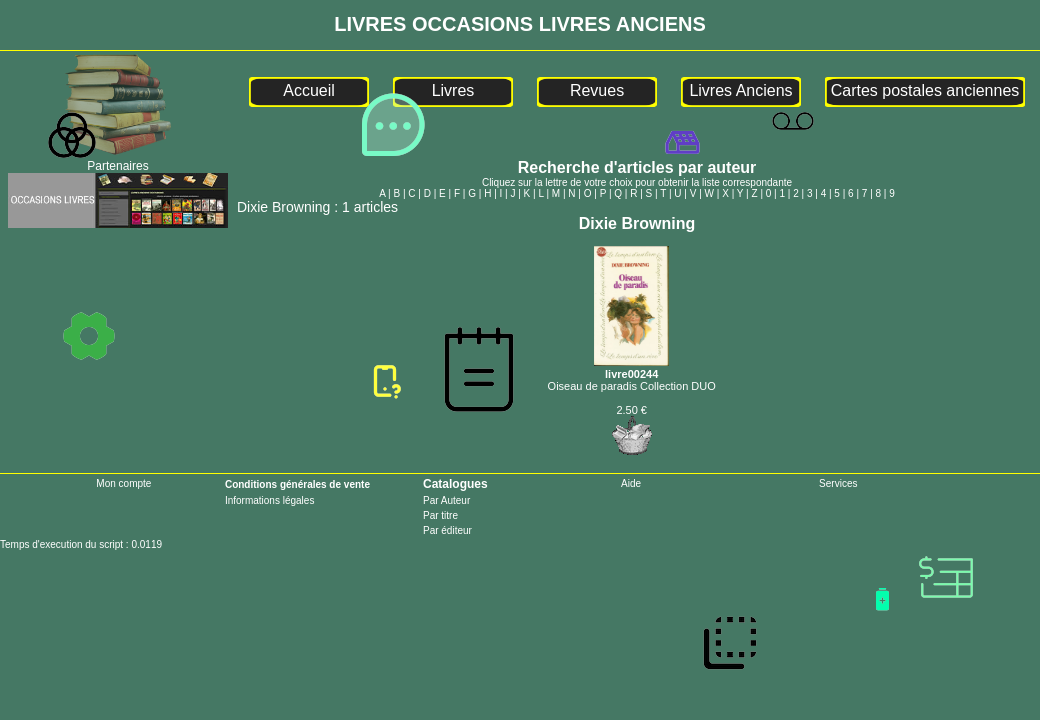 The width and height of the screenshot is (1040, 720). I want to click on access solar energy or roof panel settings, so click(682, 143).